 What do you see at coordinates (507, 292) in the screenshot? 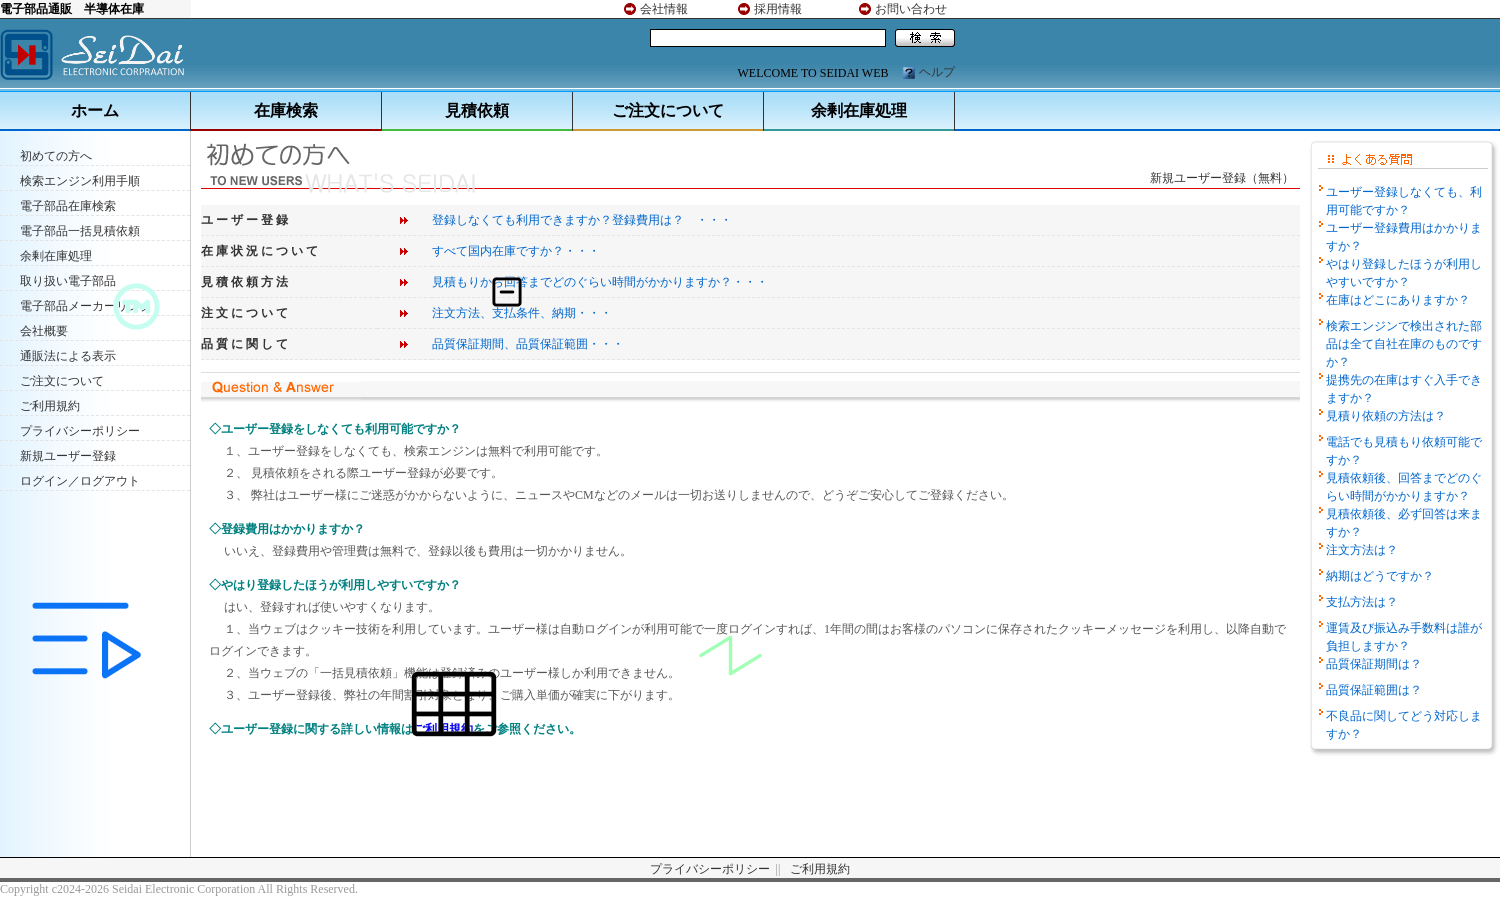
I see `remove item from list or selection` at bounding box center [507, 292].